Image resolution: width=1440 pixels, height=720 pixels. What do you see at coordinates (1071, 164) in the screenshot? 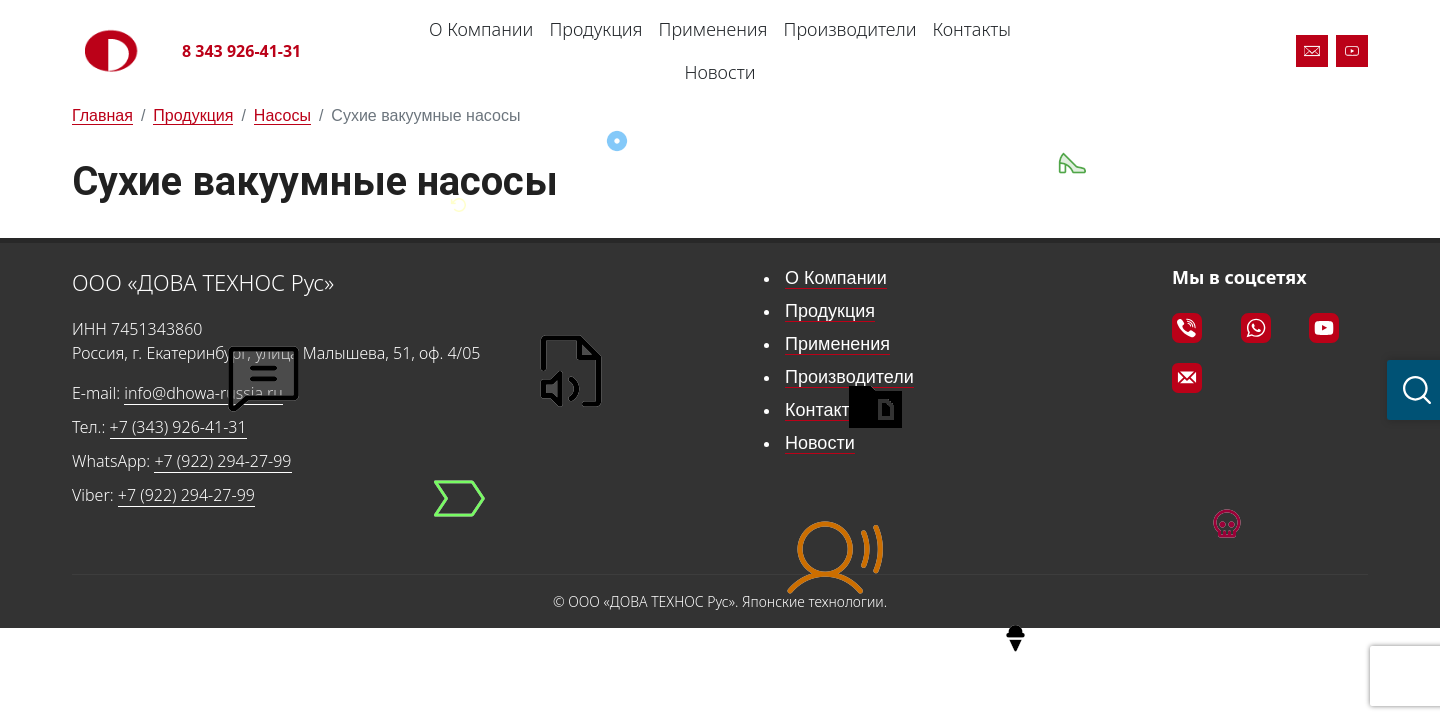
I see `browse women's footwear category` at bounding box center [1071, 164].